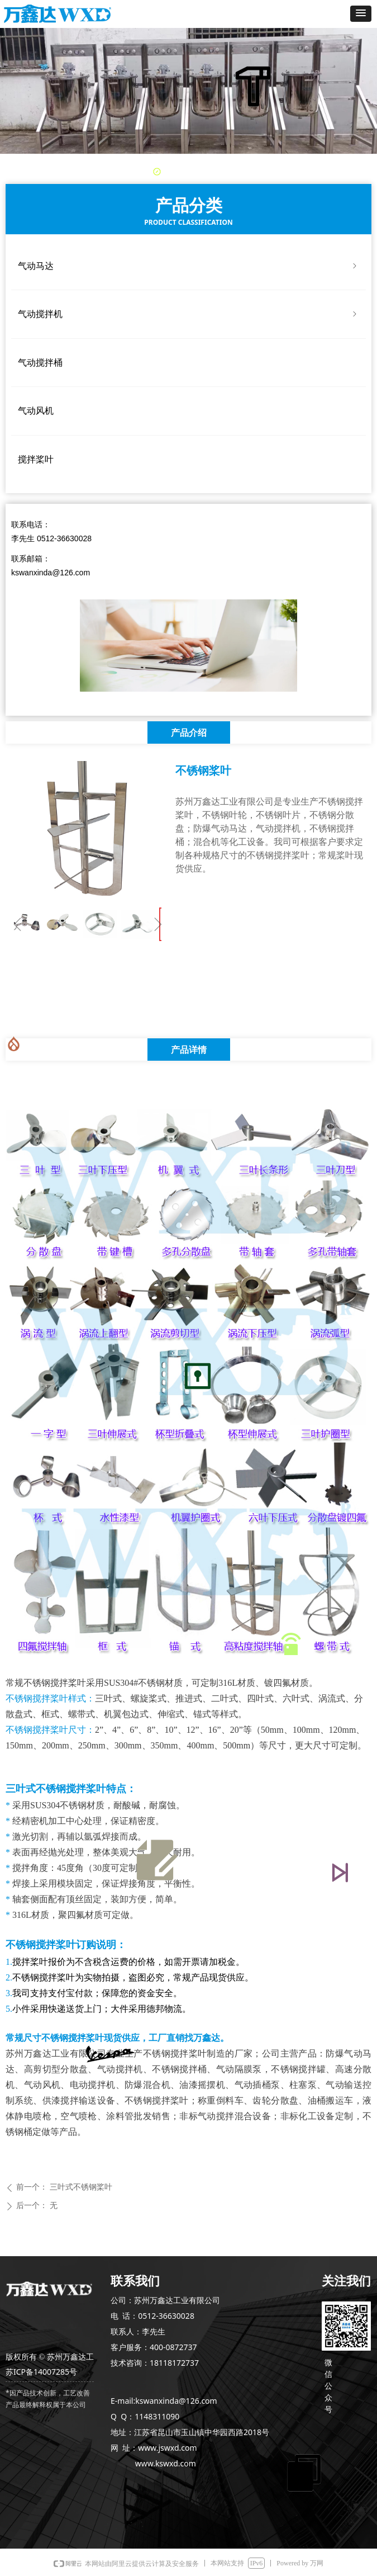 Image resolution: width=377 pixels, height=2576 pixels. Describe the element at coordinates (254, 86) in the screenshot. I see `access design or building tools` at that location.